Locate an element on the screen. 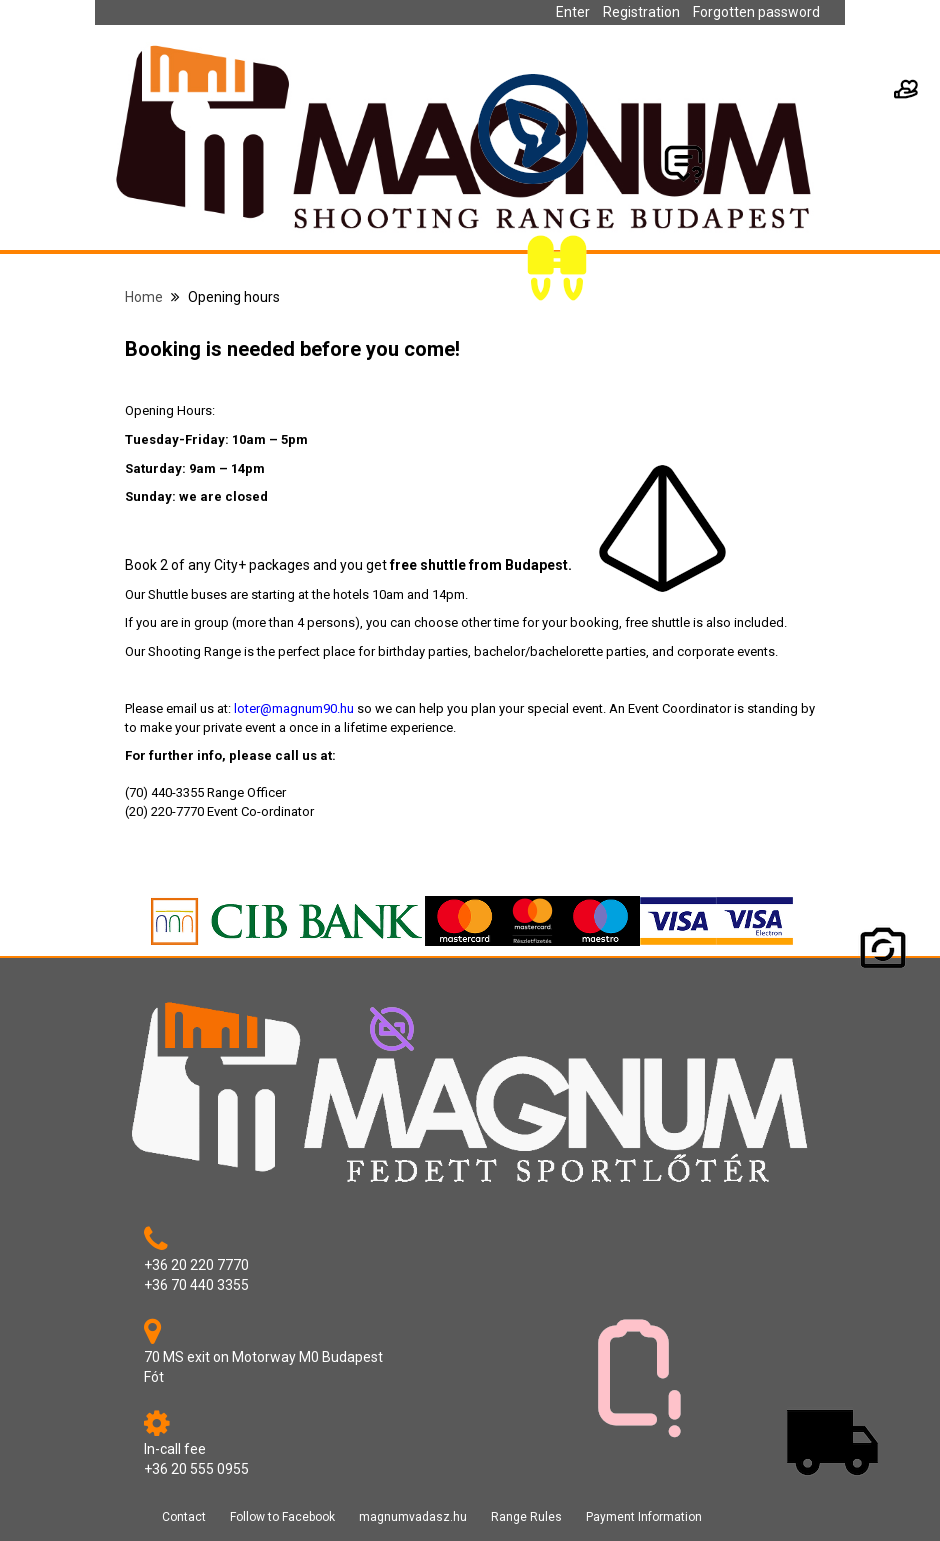 The height and width of the screenshot is (1541, 940). access 3D modeling or rendering tools is located at coordinates (662, 528).